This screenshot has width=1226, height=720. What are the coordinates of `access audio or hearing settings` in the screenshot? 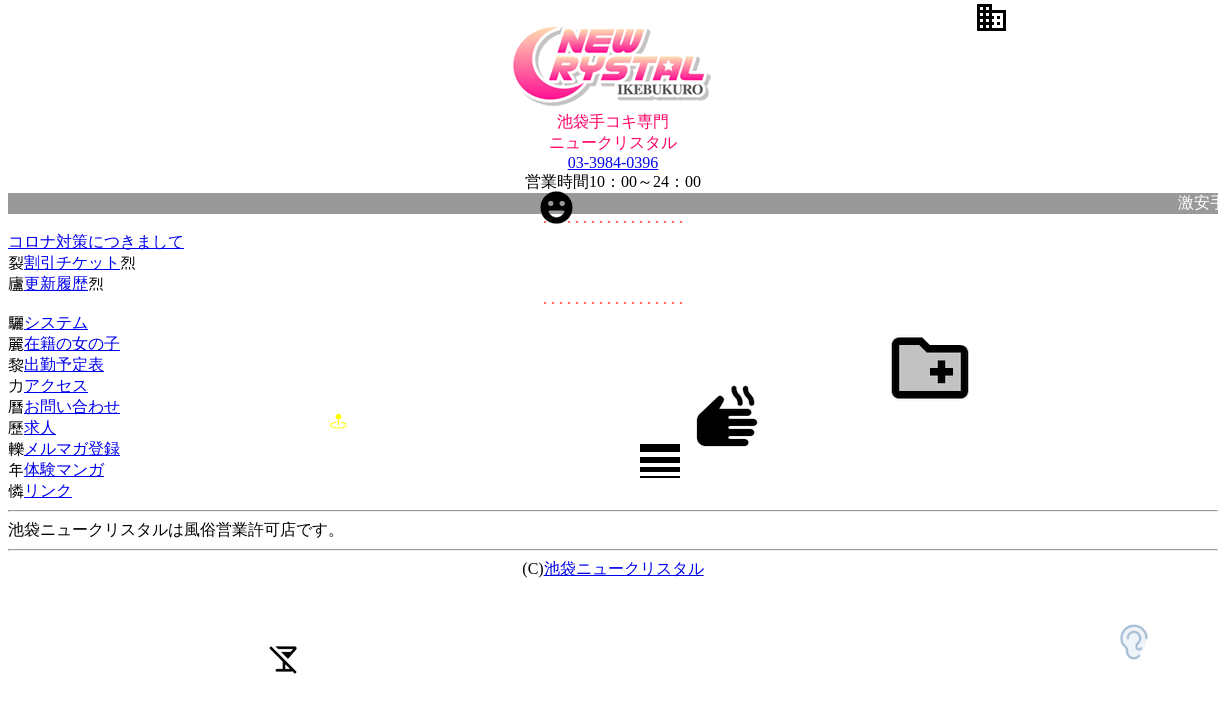 It's located at (1134, 642).